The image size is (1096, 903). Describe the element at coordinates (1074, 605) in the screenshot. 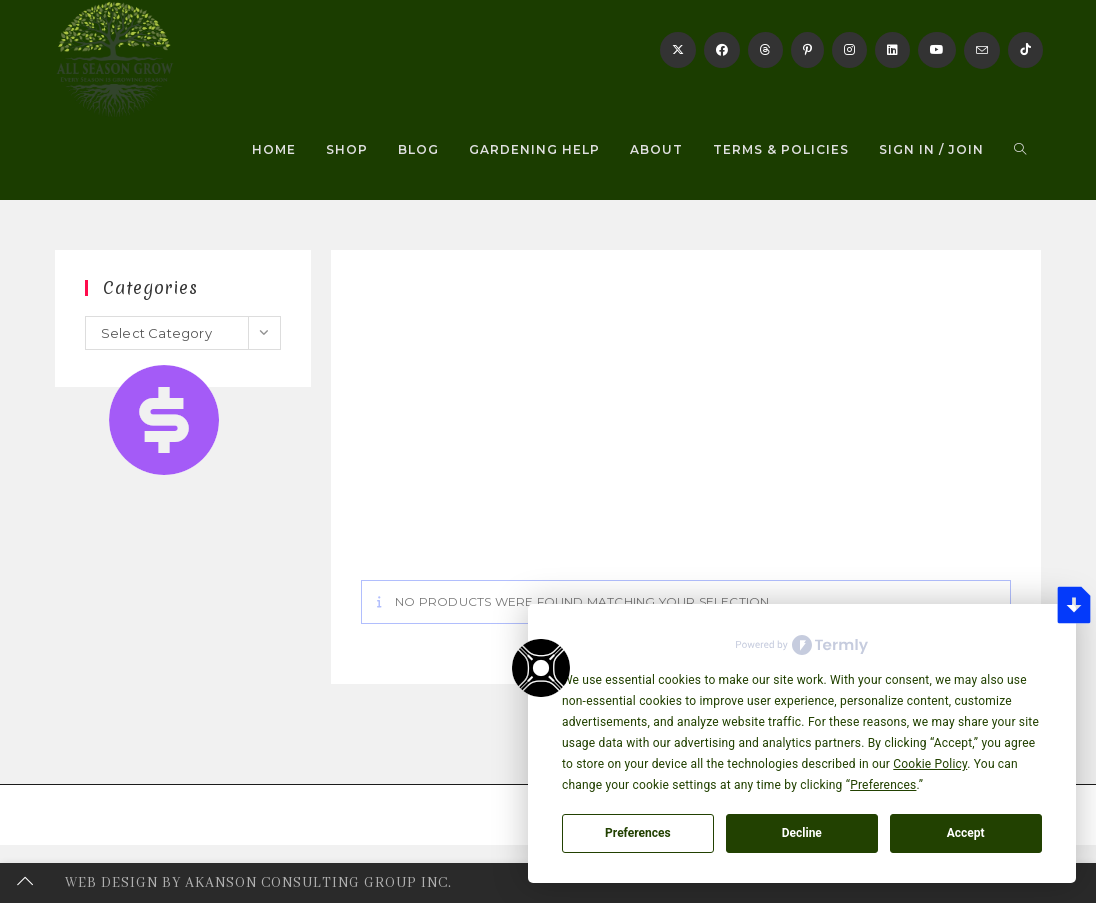

I see `download this file` at that location.